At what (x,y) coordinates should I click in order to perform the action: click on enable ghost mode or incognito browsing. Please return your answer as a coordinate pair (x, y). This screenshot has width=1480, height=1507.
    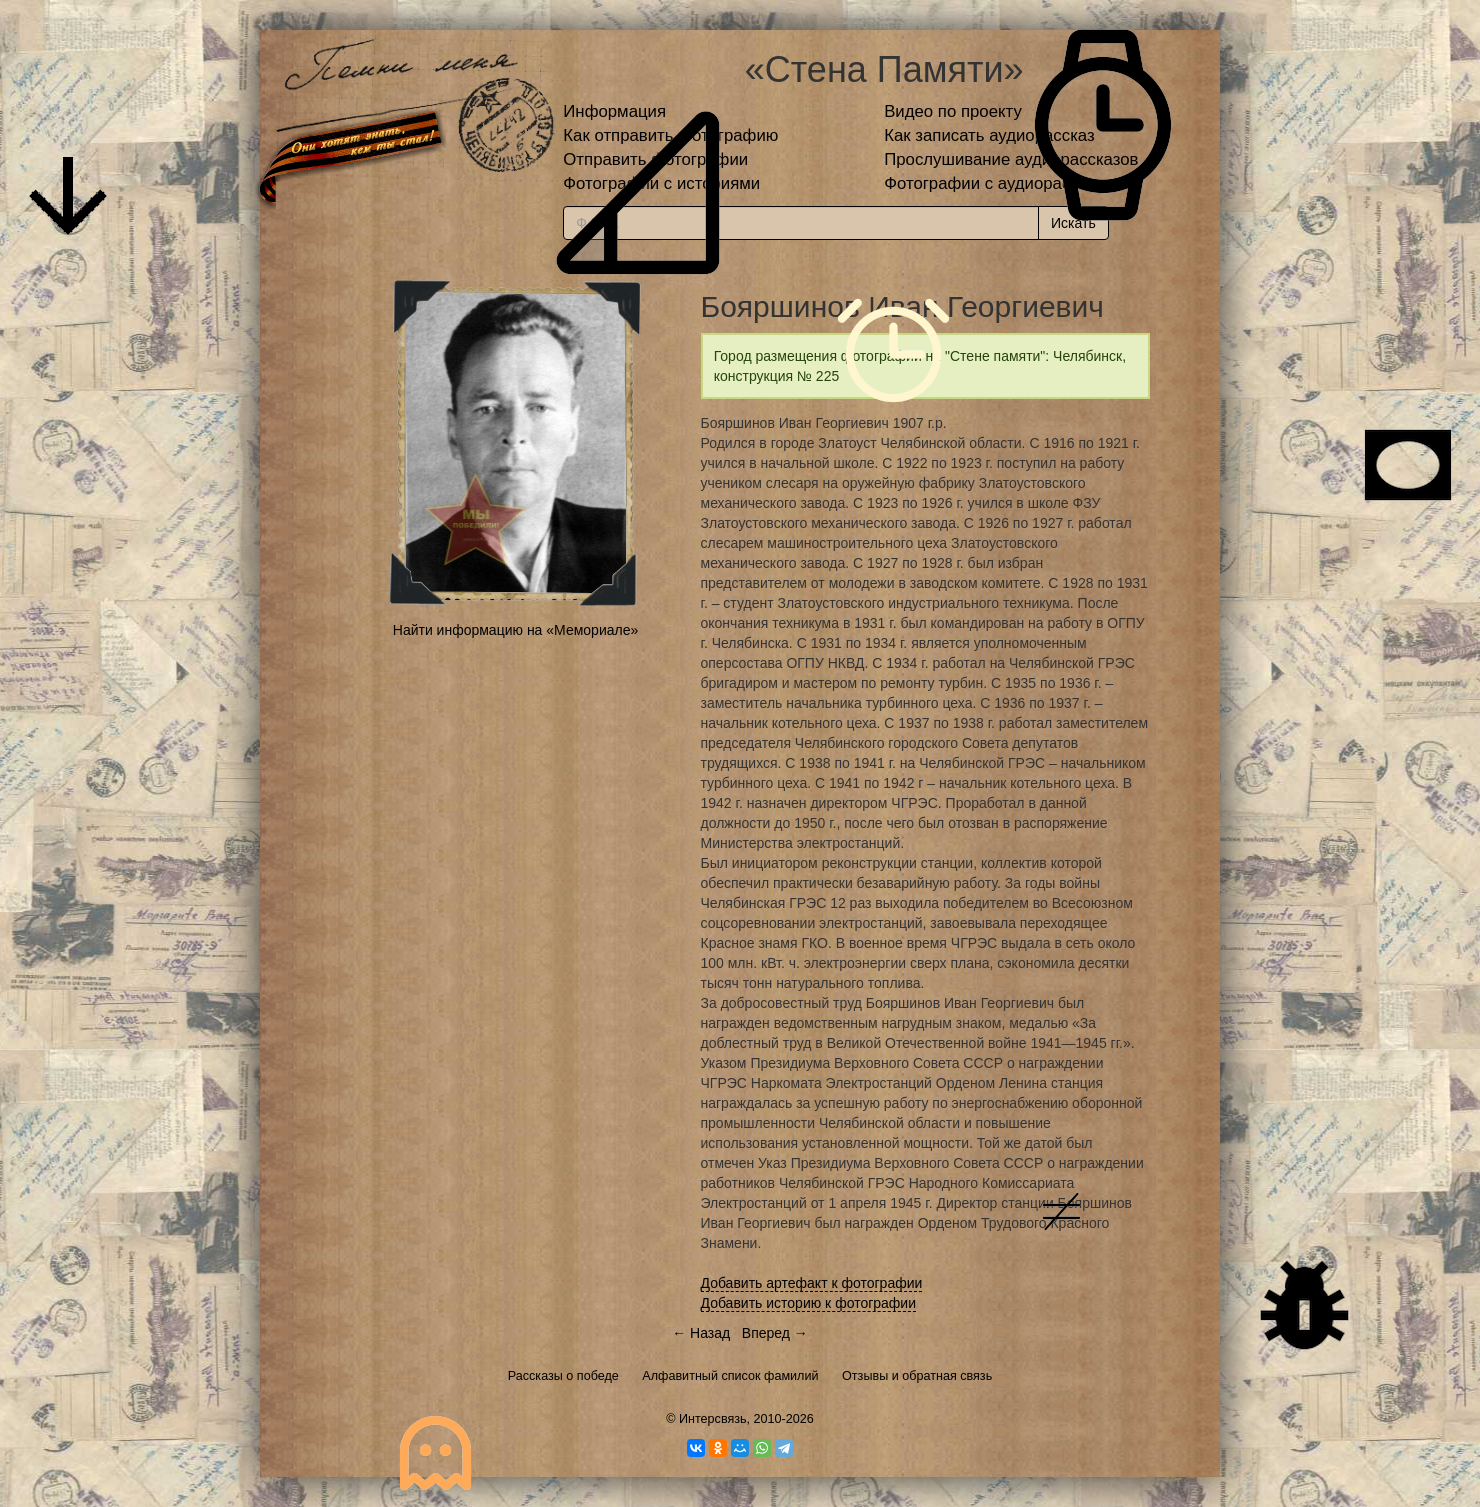
    Looking at the image, I should click on (435, 1454).